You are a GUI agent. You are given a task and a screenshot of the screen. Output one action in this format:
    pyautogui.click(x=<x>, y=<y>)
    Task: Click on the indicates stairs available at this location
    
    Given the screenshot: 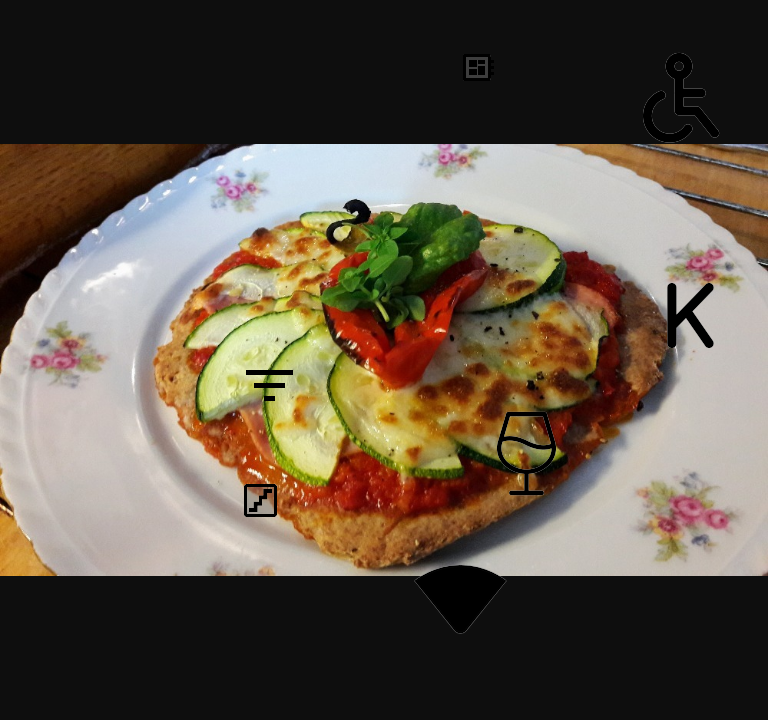 What is the action you would take?
    pyautogui.click(x=260, y=500)
    